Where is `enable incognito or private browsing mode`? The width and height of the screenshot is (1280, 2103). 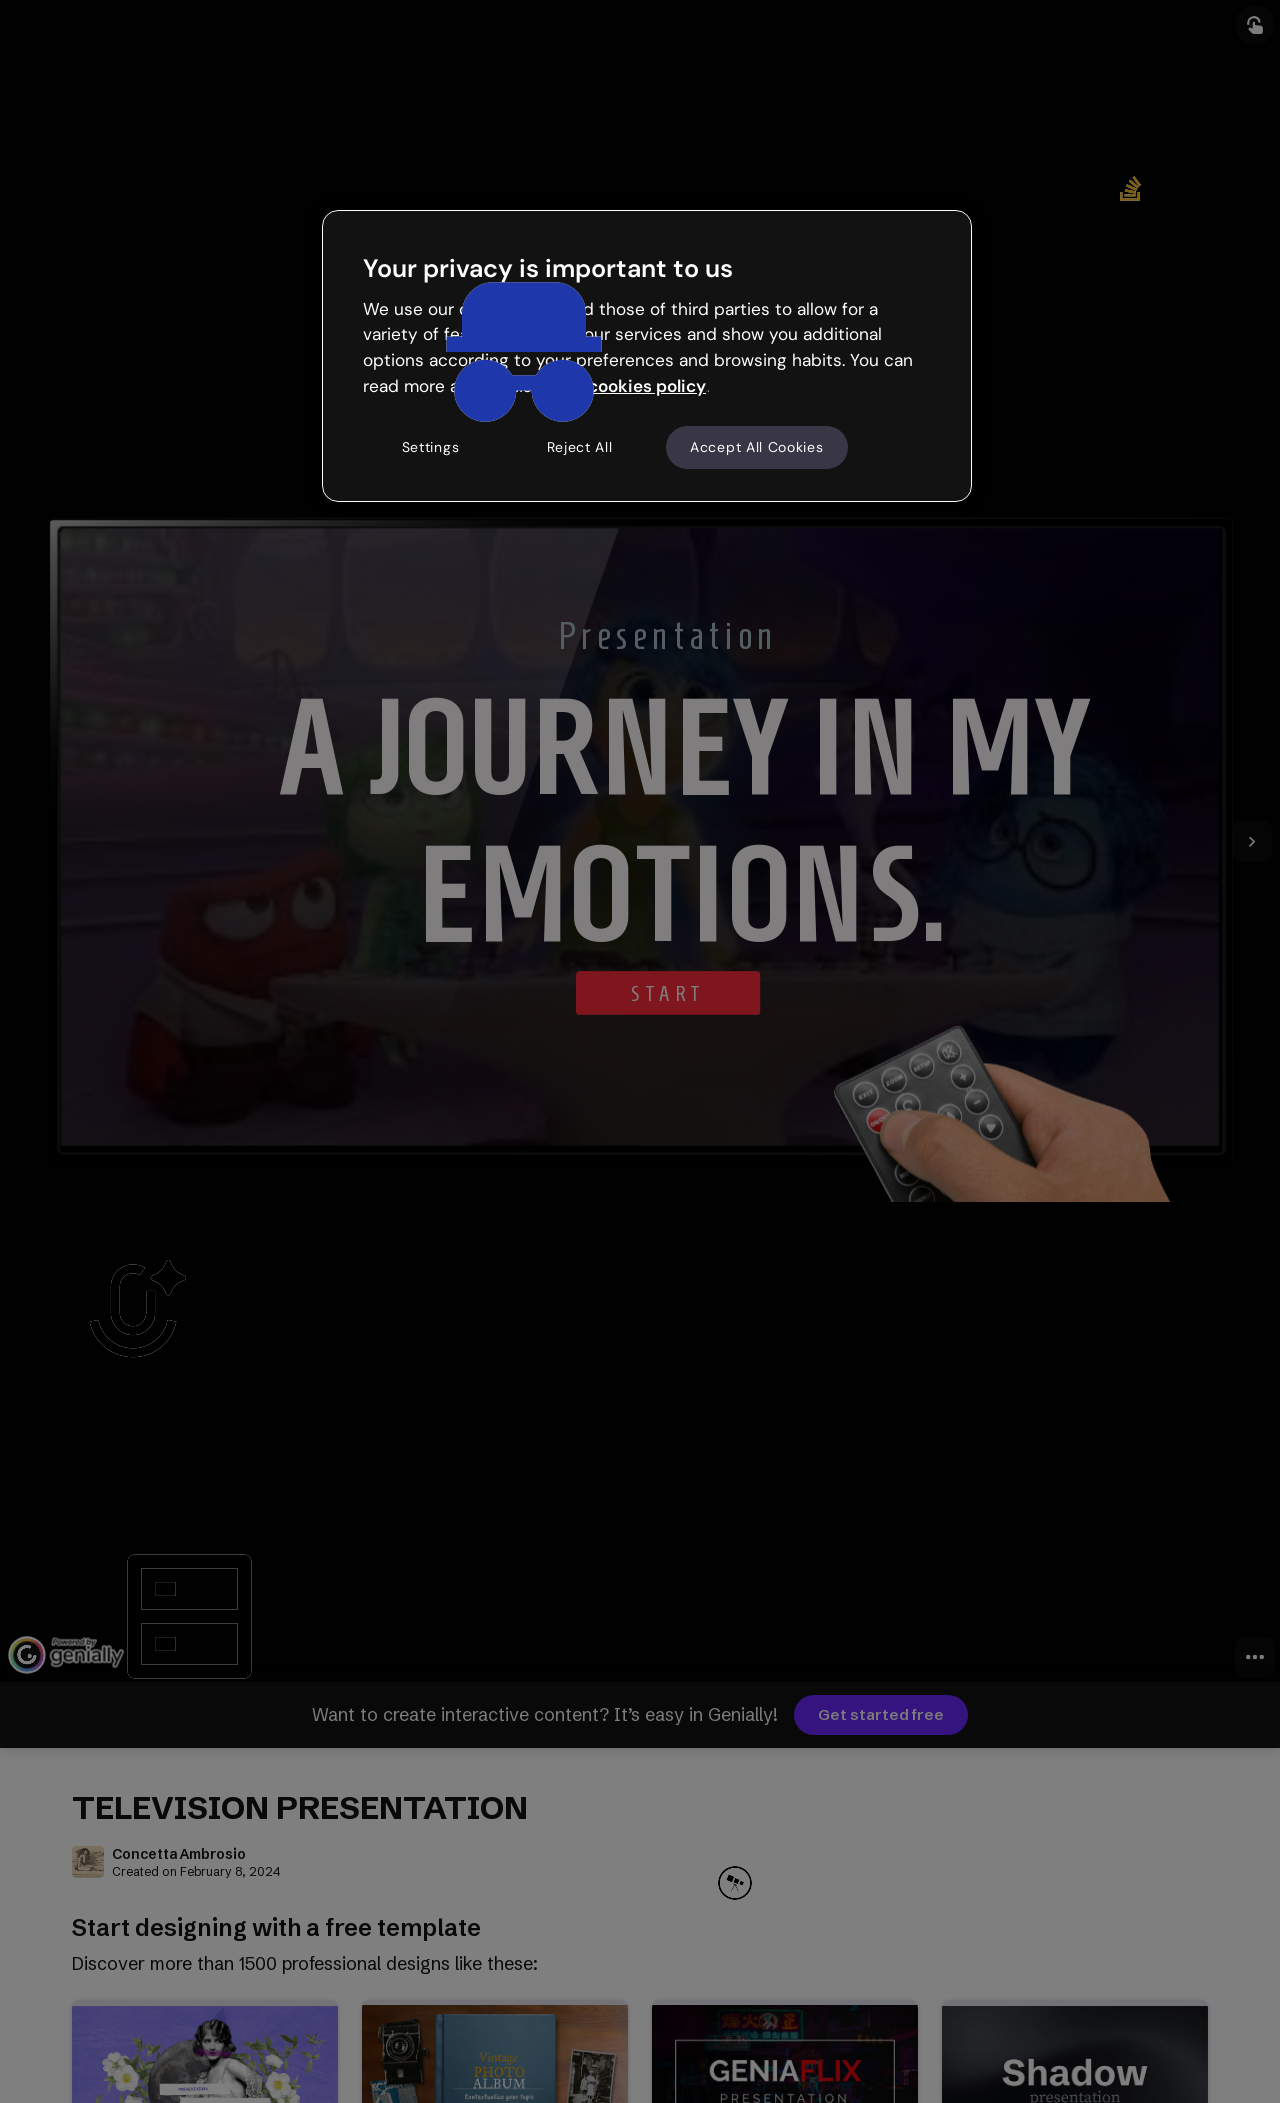 enable incognito or private browsing mode is located at coordinates (524, 352).